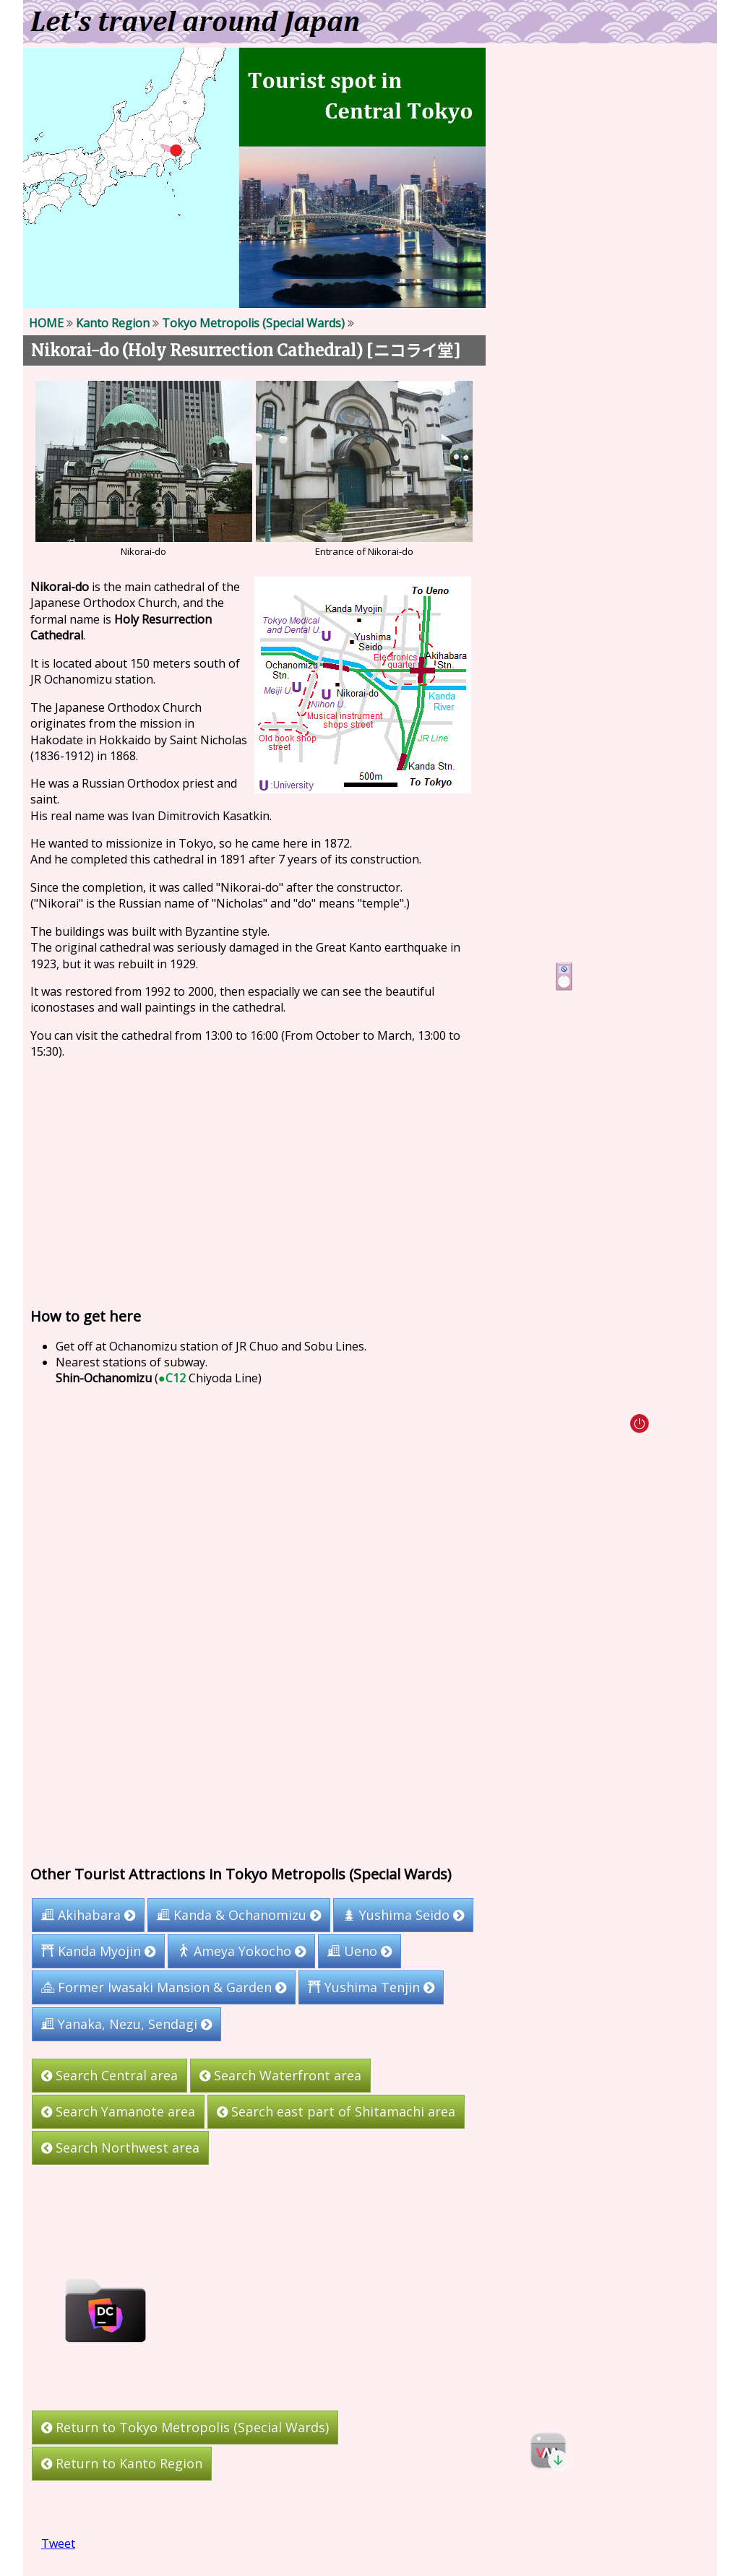  I want to click on install a new virtual machine, so click(548, 2451).